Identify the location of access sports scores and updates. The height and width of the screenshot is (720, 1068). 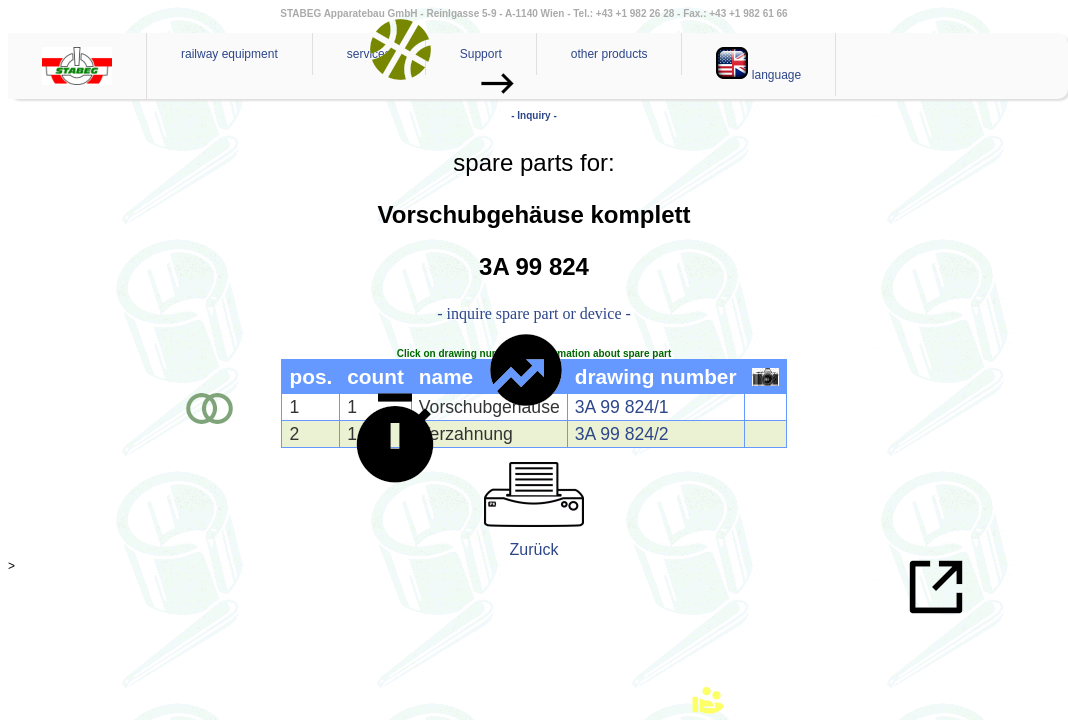
(400, 49).